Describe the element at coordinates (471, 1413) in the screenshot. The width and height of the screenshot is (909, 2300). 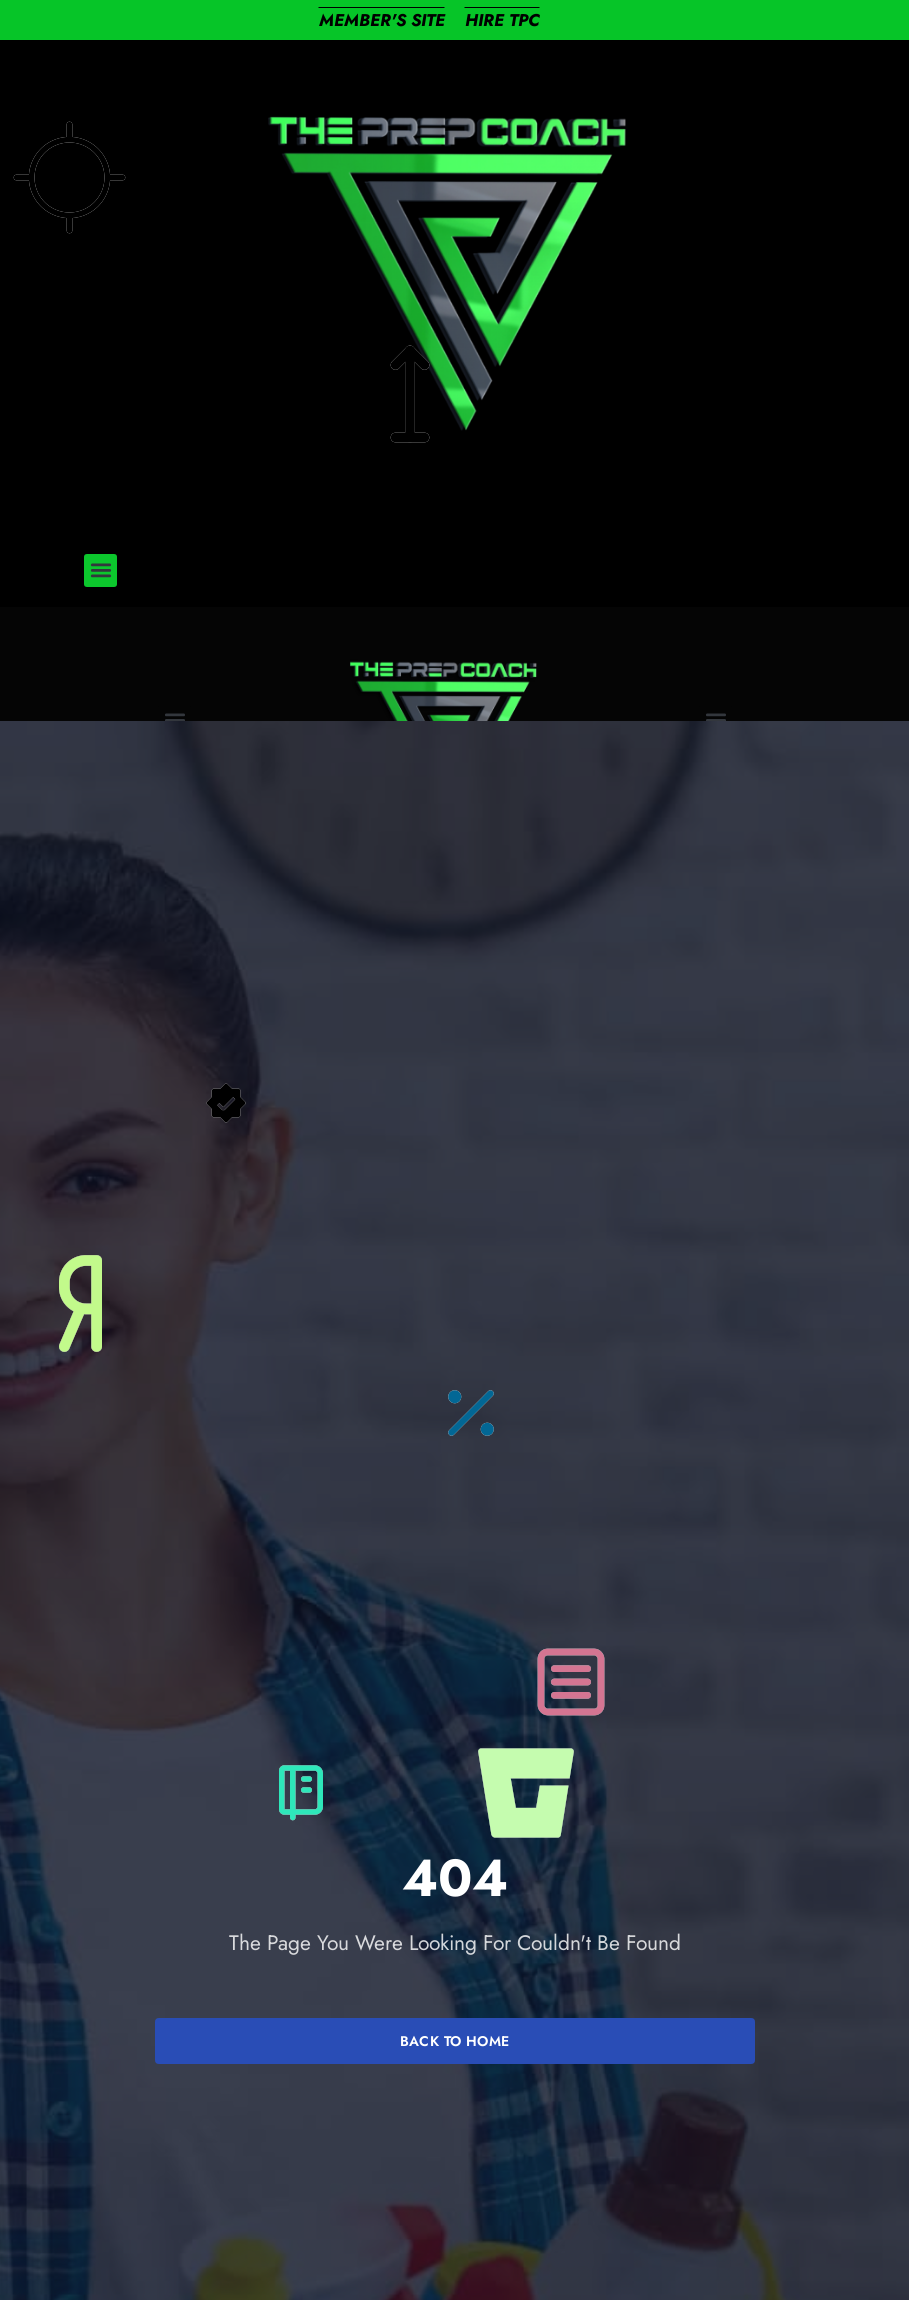
I see `view or apply a discount` at that location.